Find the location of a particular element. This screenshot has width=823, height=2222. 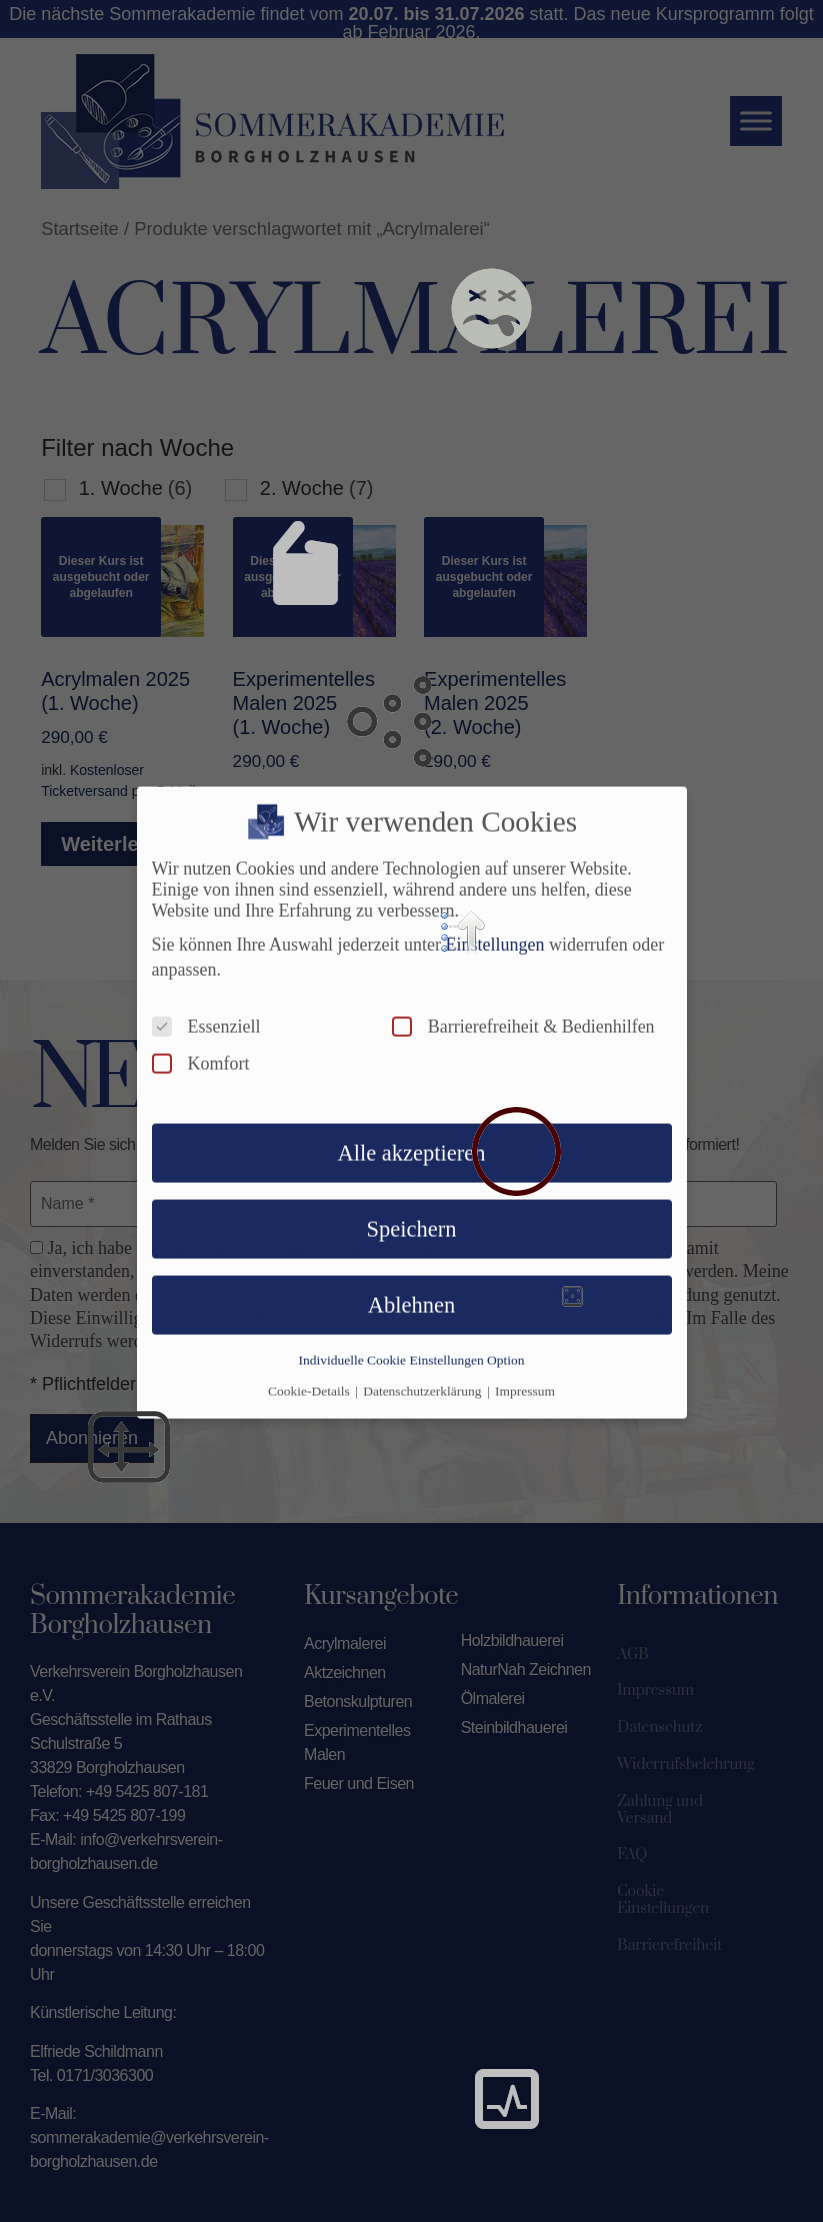

track or monitor folder activity is located at coordinates (389, 724).